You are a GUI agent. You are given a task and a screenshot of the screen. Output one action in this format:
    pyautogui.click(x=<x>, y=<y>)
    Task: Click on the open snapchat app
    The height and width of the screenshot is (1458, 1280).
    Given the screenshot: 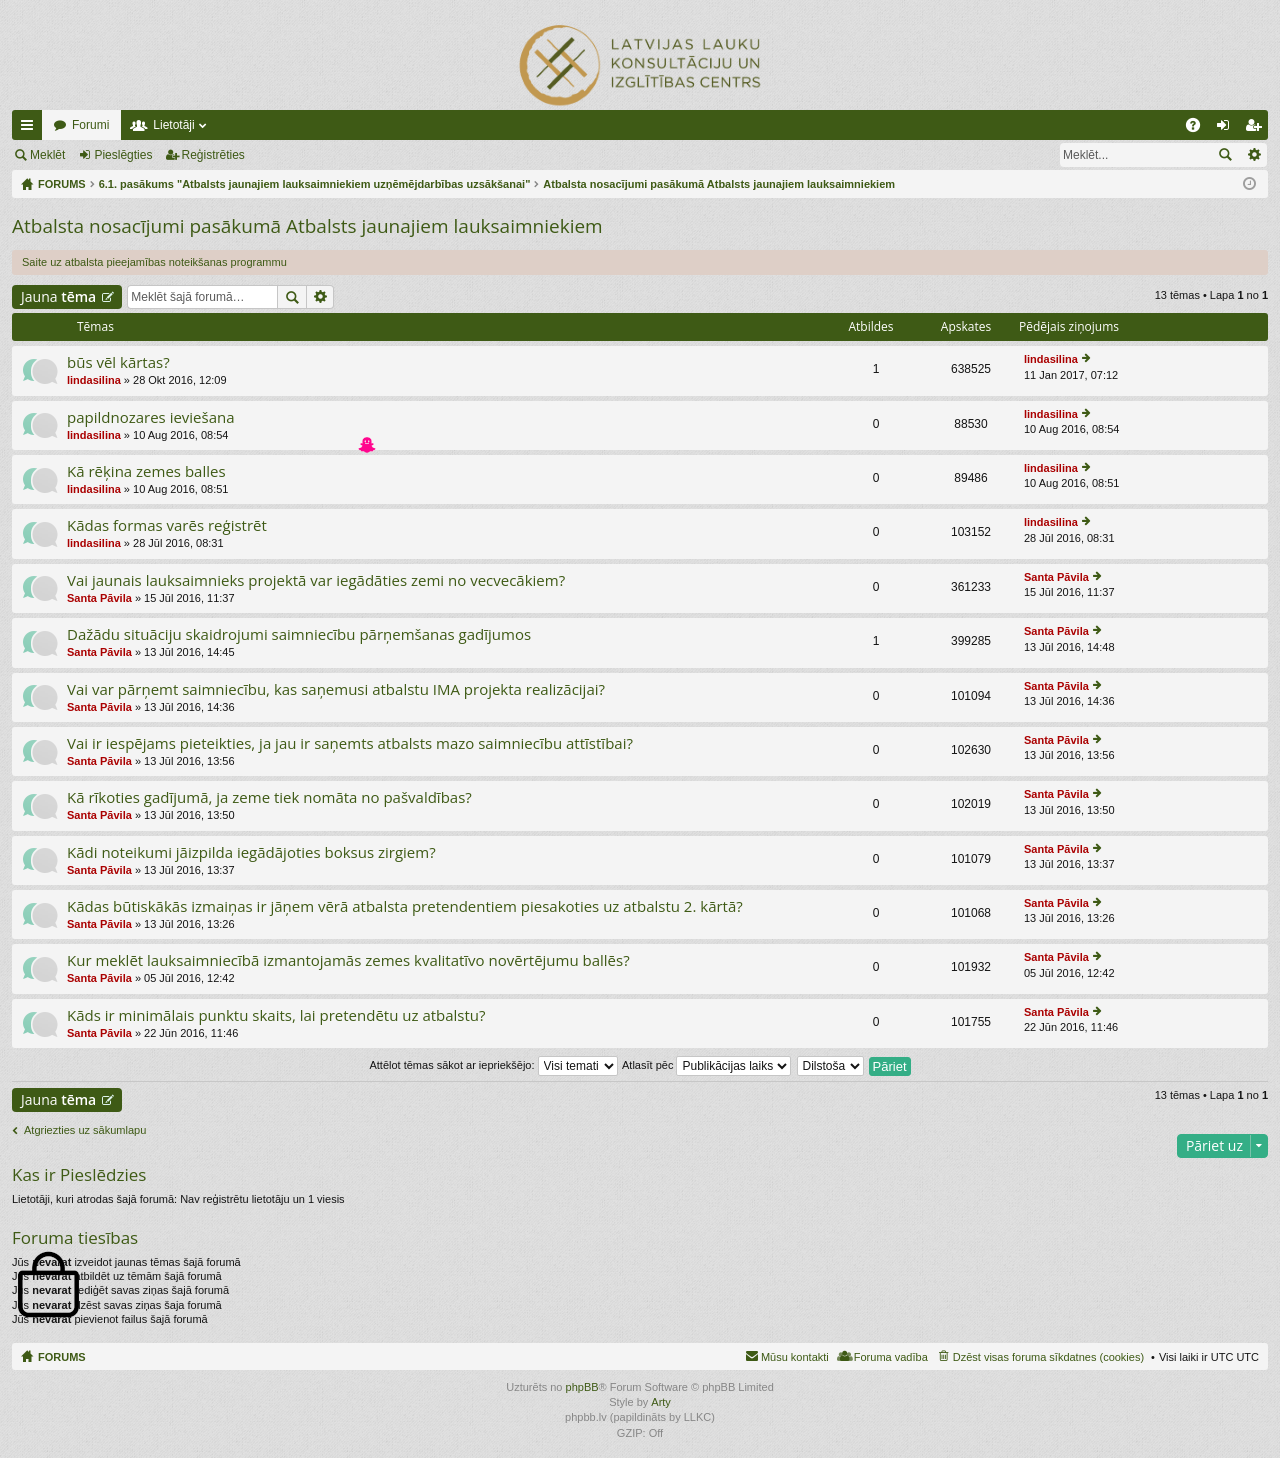 What is the action you would take?
    pyautogui.click(x=367, y=445)
    